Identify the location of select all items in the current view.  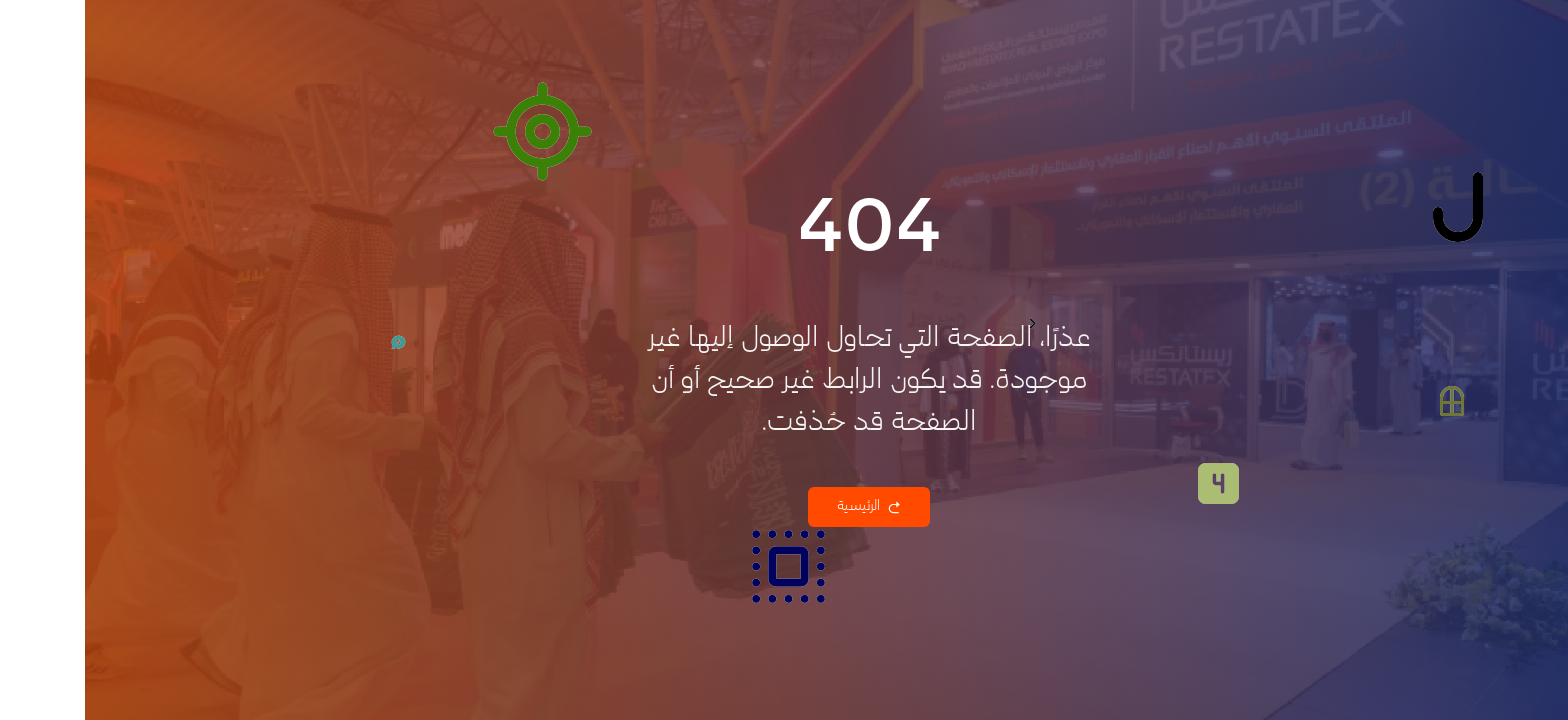
(788, 566).